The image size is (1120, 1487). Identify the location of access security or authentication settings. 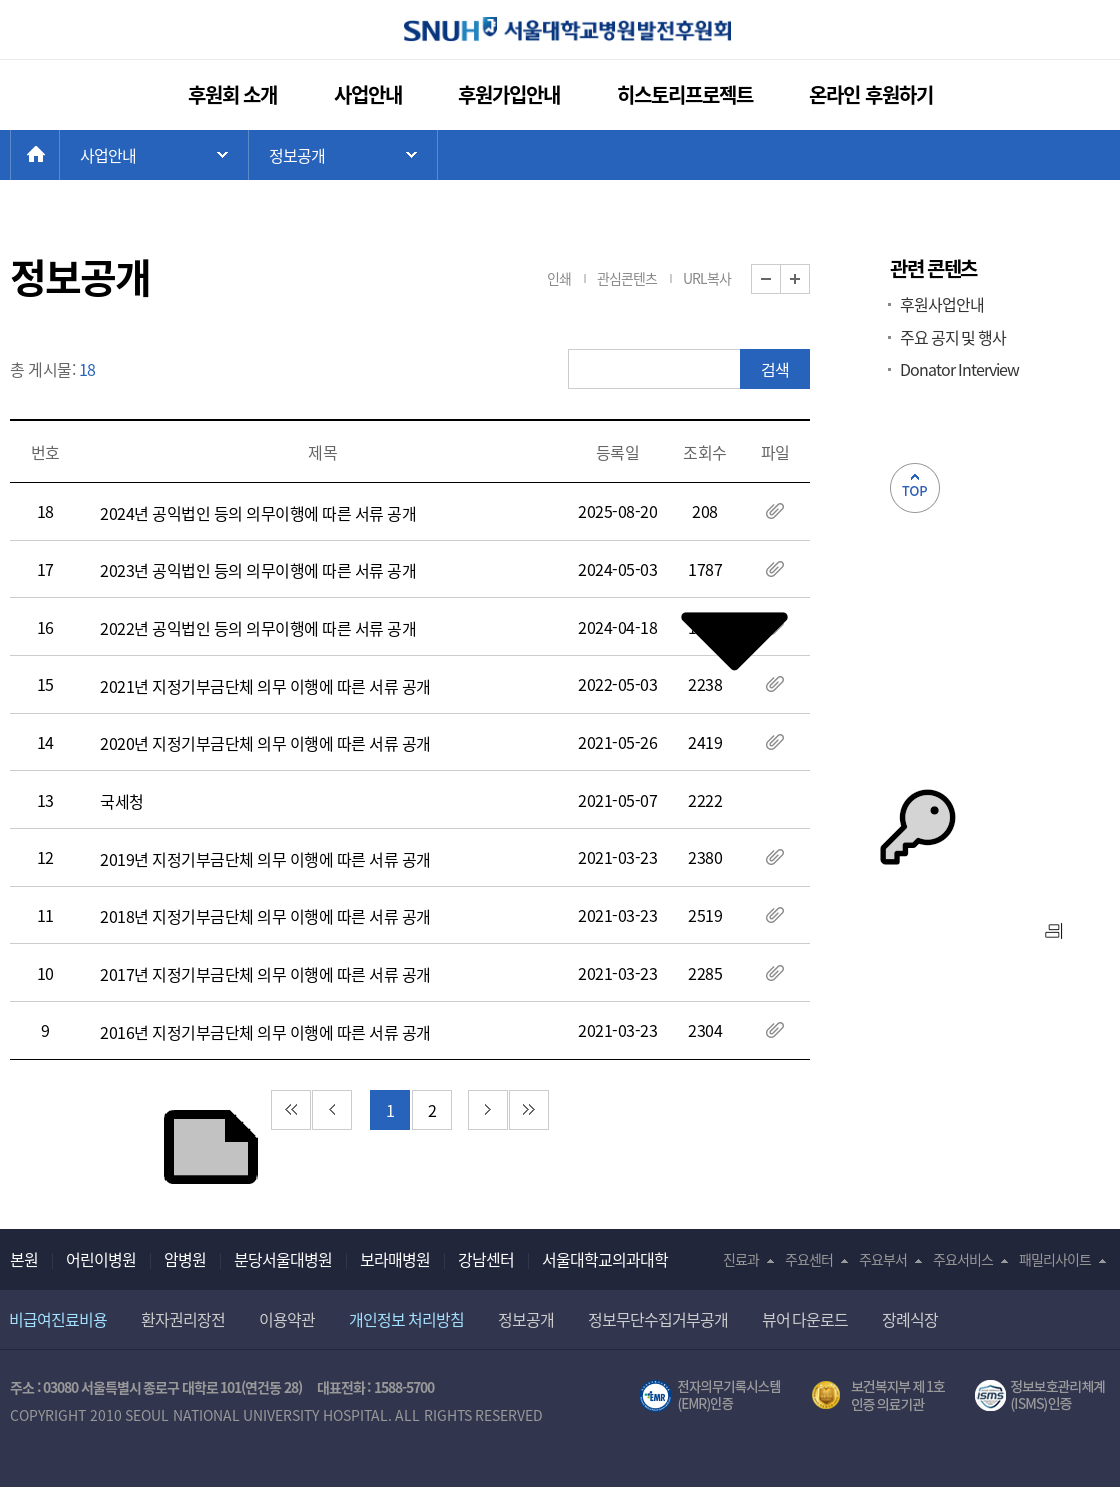
(916, 828).